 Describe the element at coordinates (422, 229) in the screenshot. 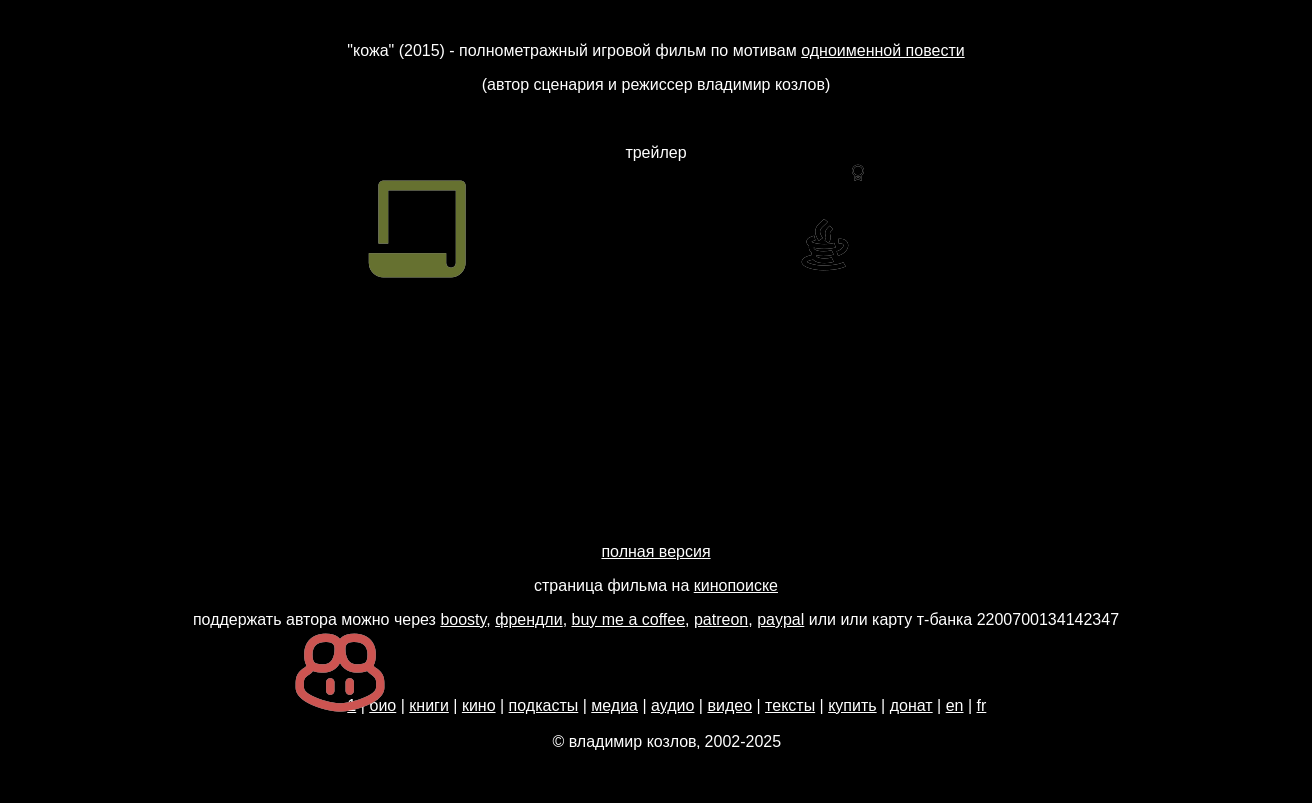

I see `view document or paper file` at that location.